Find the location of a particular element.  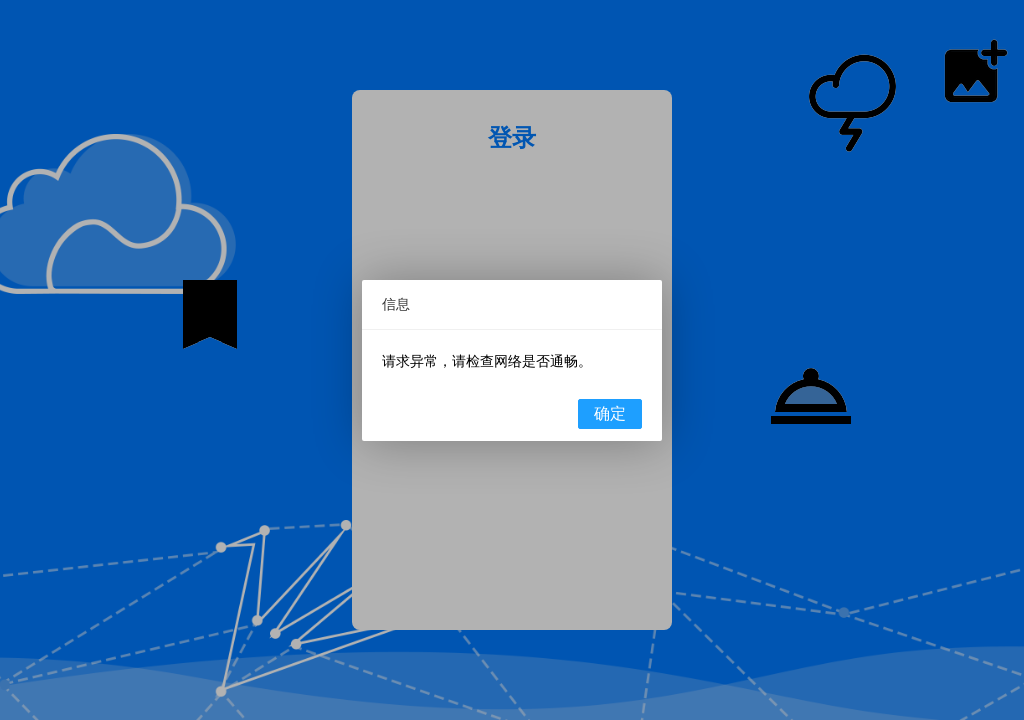

indicates thunderstorm or severe weather conditions is located at coordinates (852, 101).